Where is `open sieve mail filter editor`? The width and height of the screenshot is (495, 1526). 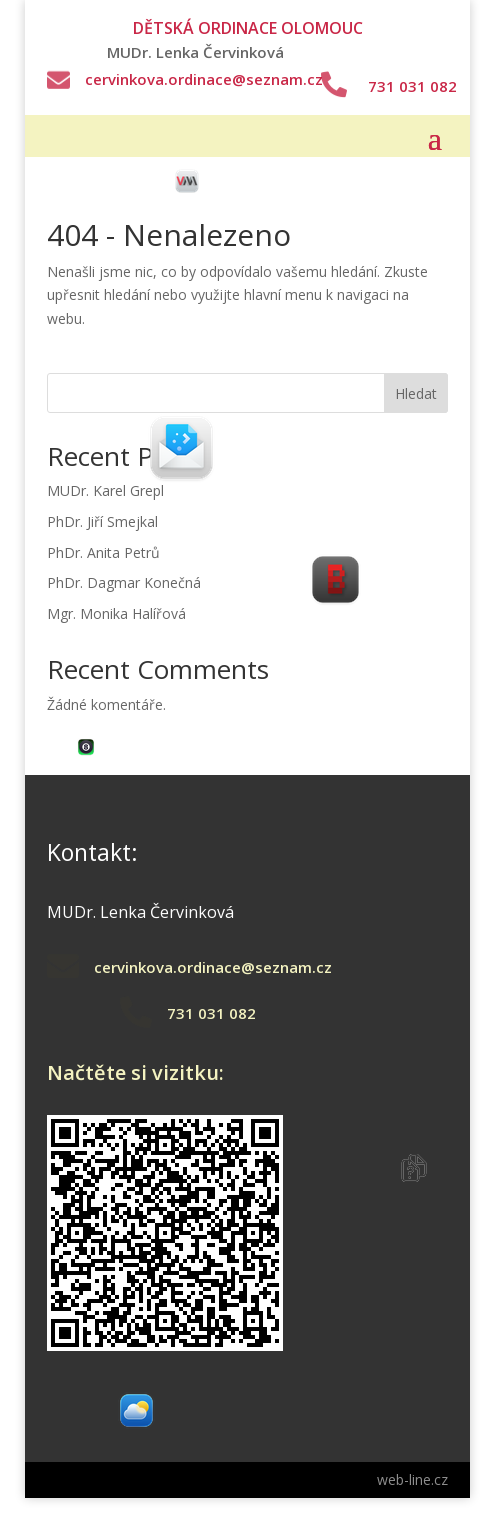
open sieve mail filter editor is located at coordinates (181, 447).